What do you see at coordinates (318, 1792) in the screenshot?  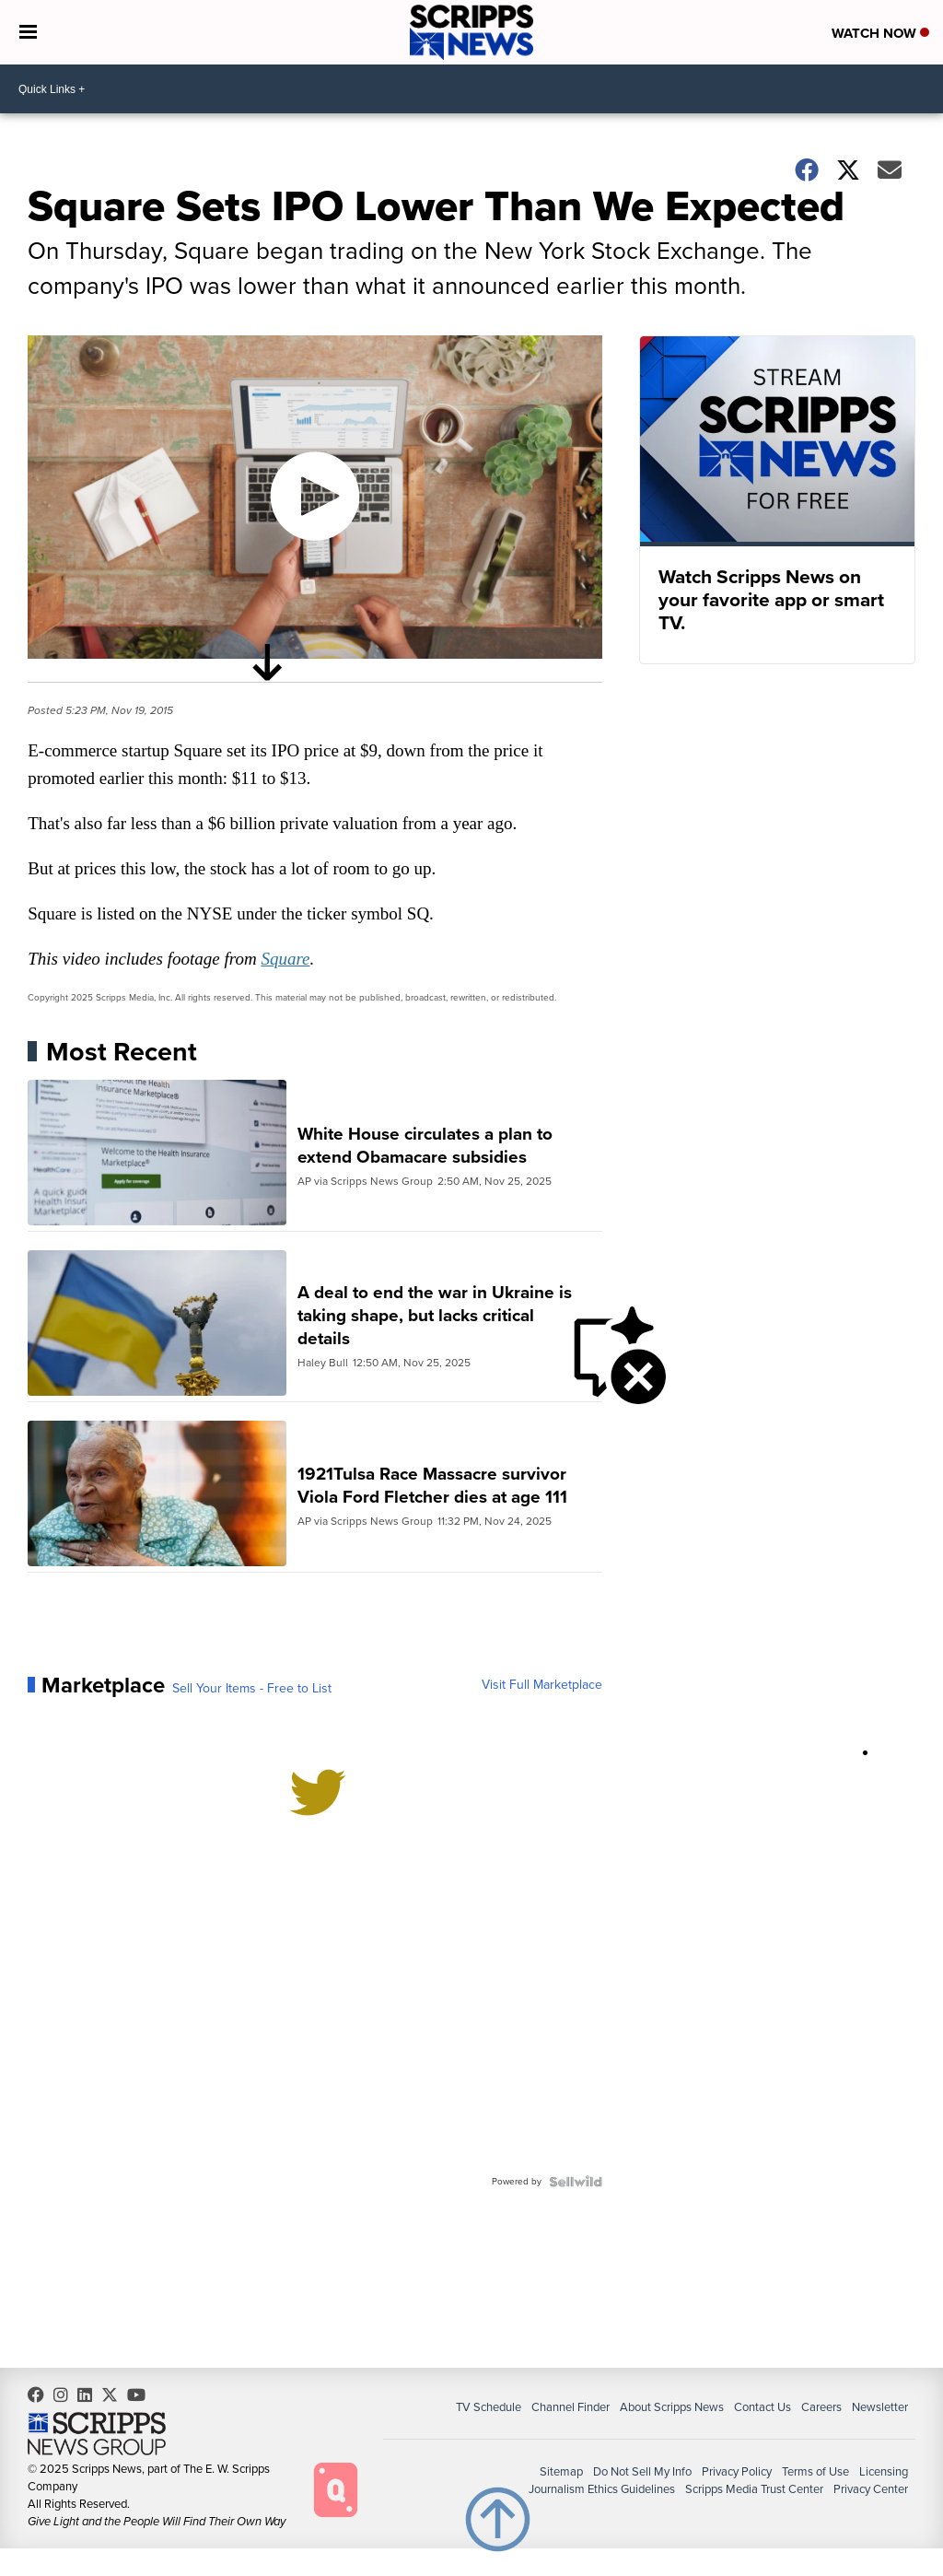 I see `share to Twitter` at bounding box center [318, 1792].